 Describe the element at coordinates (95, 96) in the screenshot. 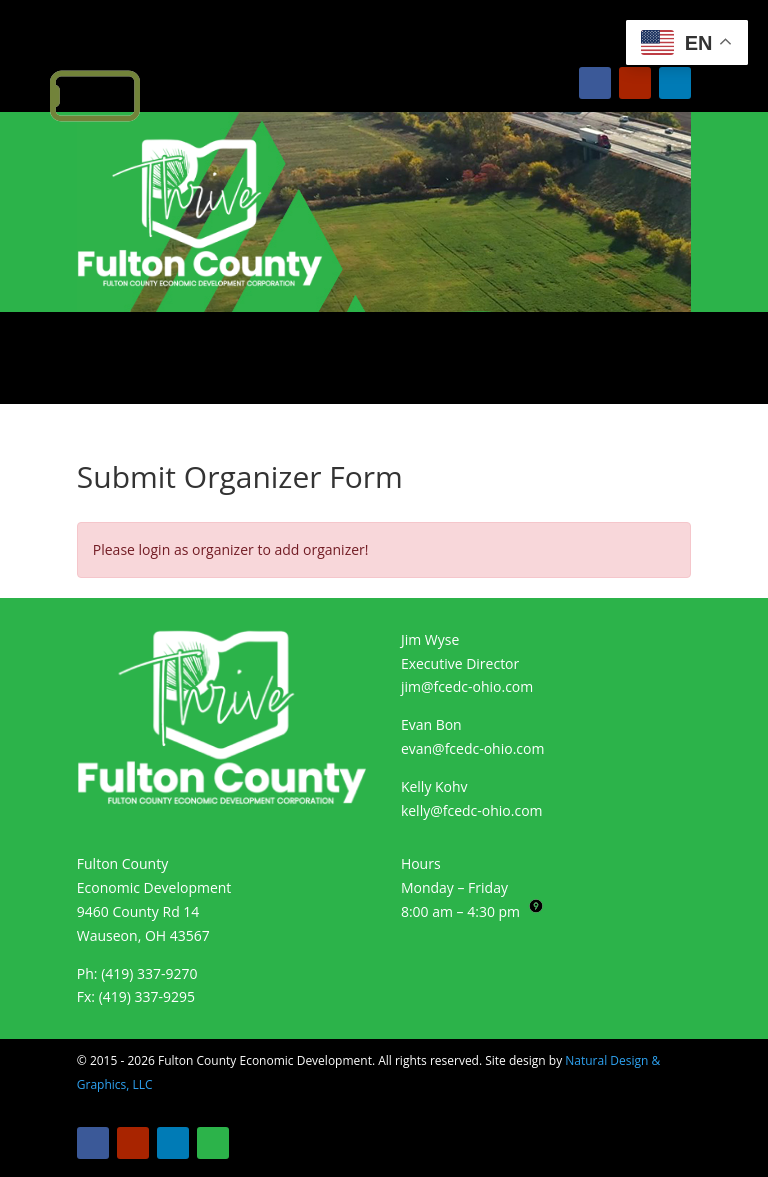

I see `rotate device to landscape mode` at that location.